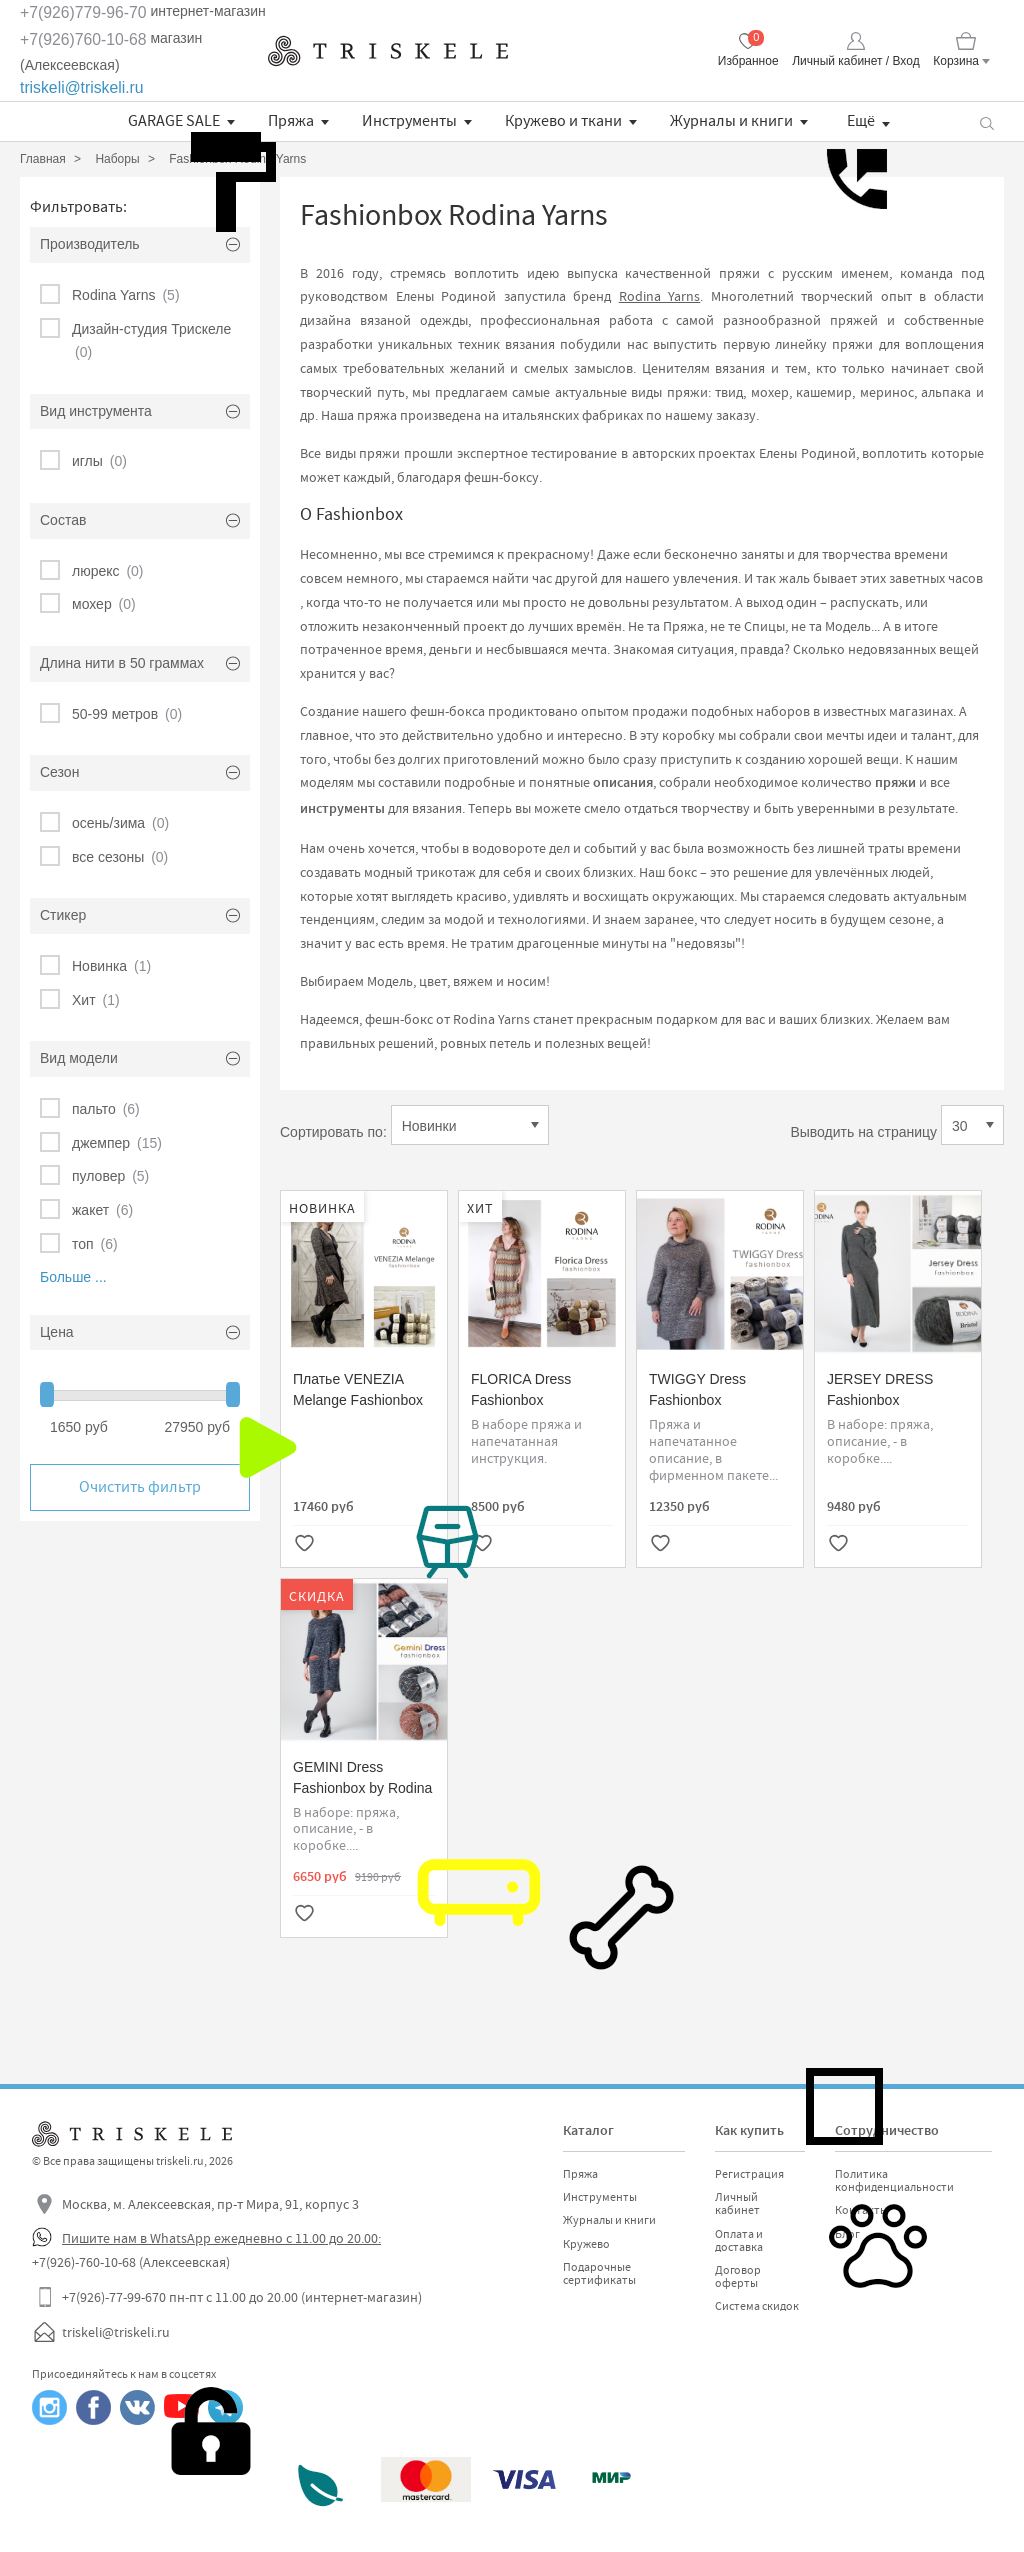 Image resolution: width=1024 pixels, height=2552 pixels. What do you see at coordinates (211, 2431) in the screenshot?
I see `unlock or access secured content` at bounding box center [211, 2431].